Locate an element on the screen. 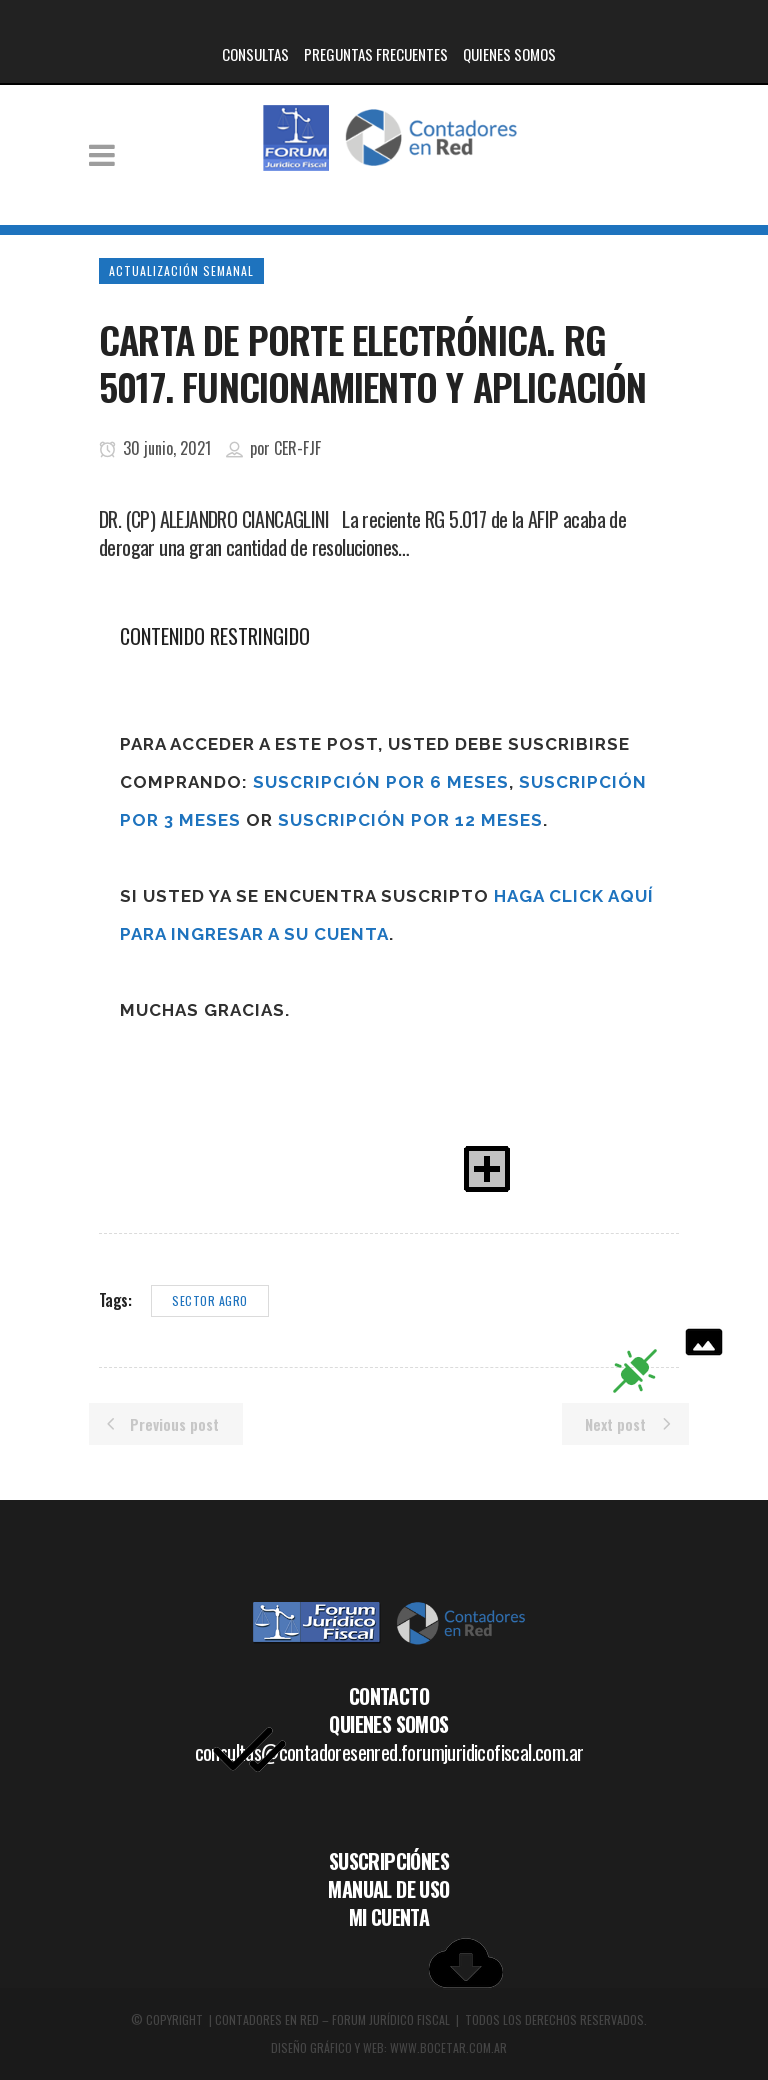 This screenshot has width=768, height=2080. download file from cloud storage is located at coordinates (466, 1963).